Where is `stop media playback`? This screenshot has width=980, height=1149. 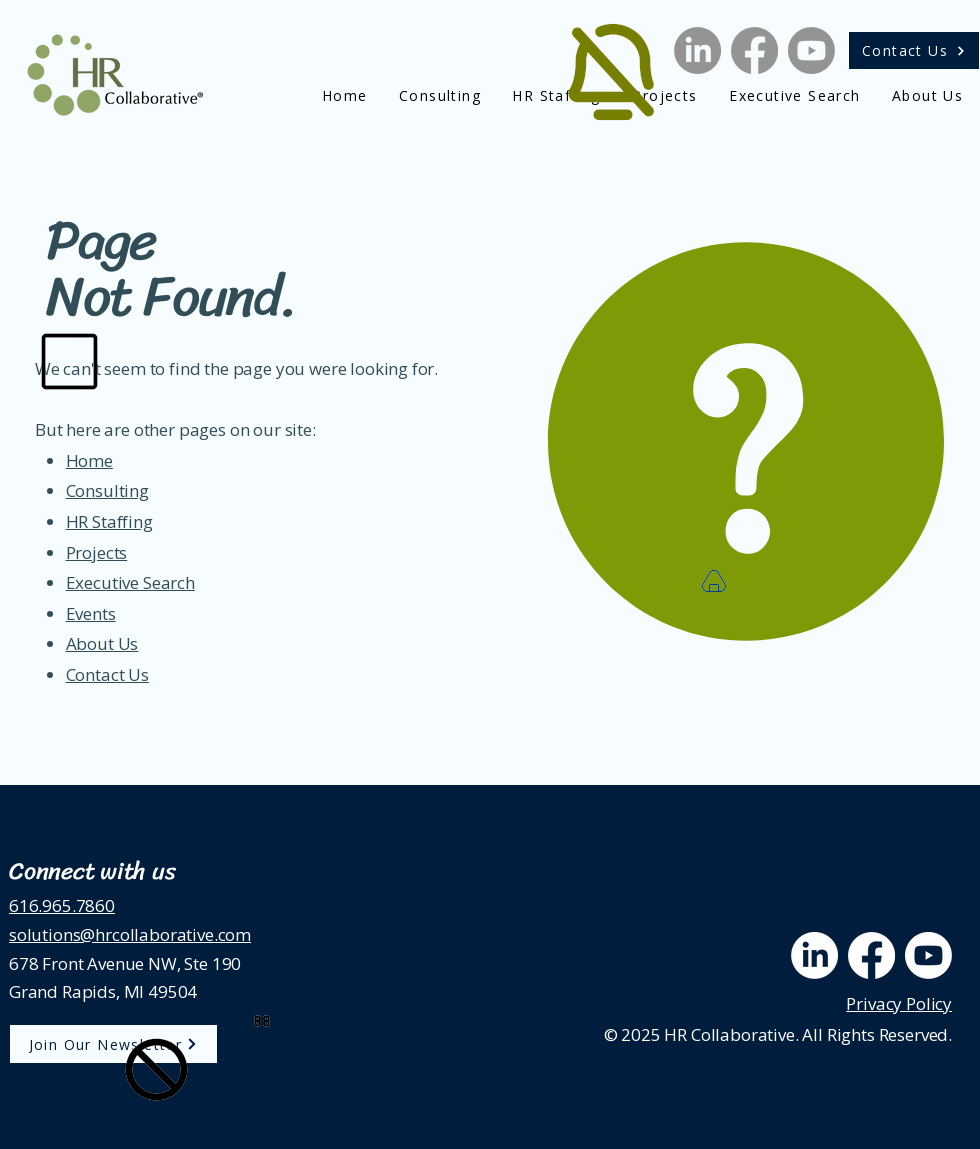
stop media playback is located at coordinates (69, 361).